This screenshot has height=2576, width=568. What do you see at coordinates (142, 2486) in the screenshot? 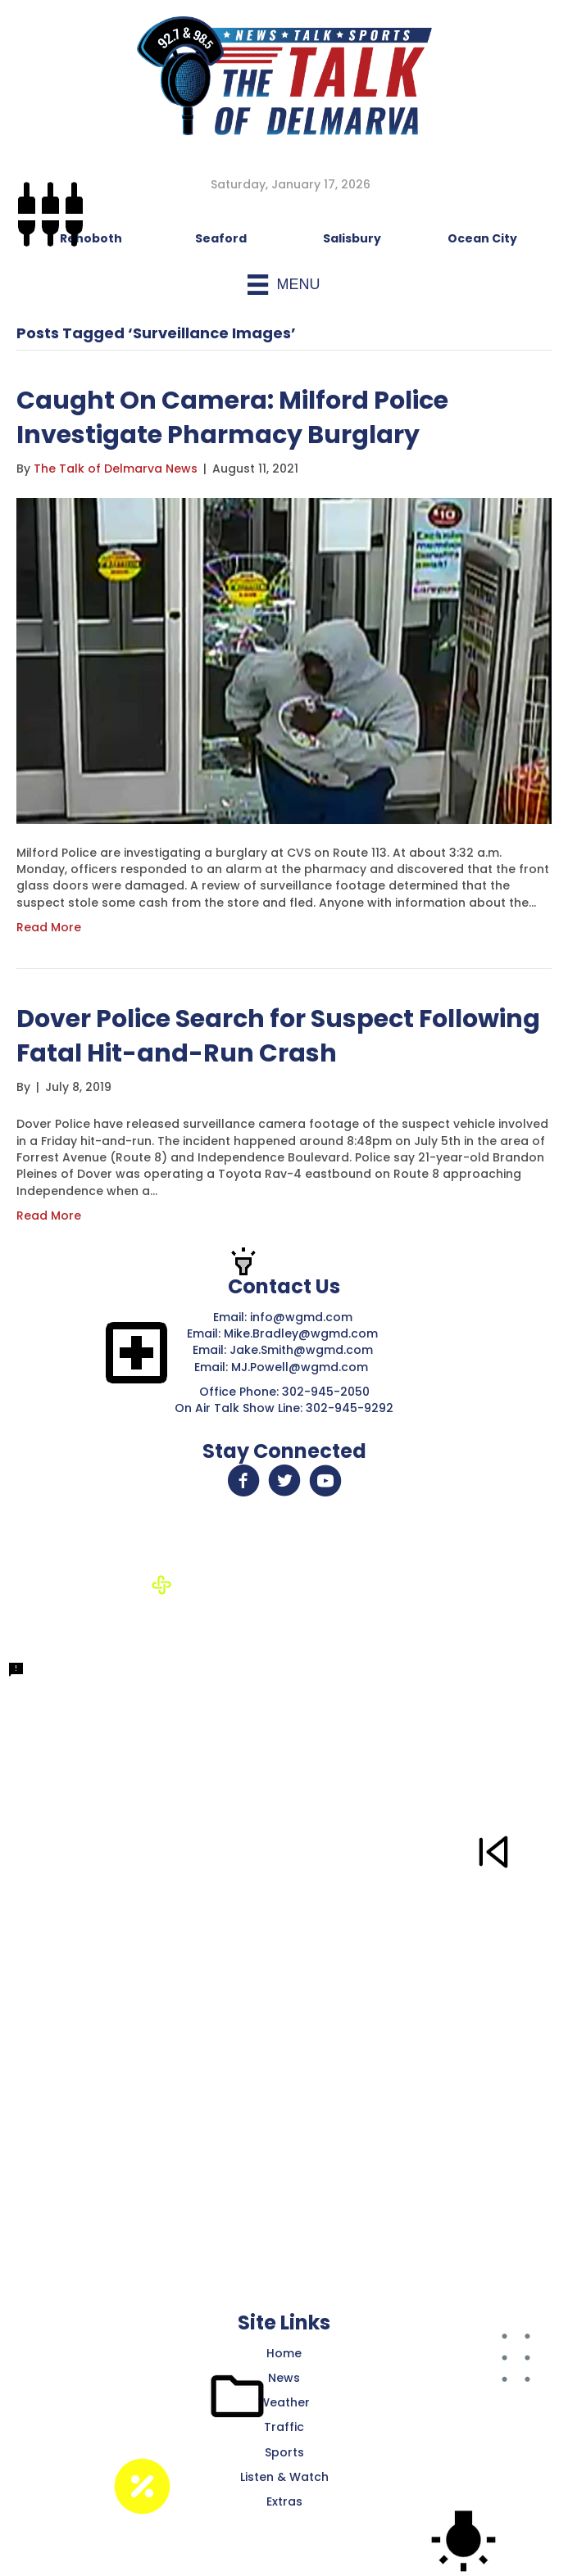
I see `view available discounts or promotions` at bounding box center [142, 2486].